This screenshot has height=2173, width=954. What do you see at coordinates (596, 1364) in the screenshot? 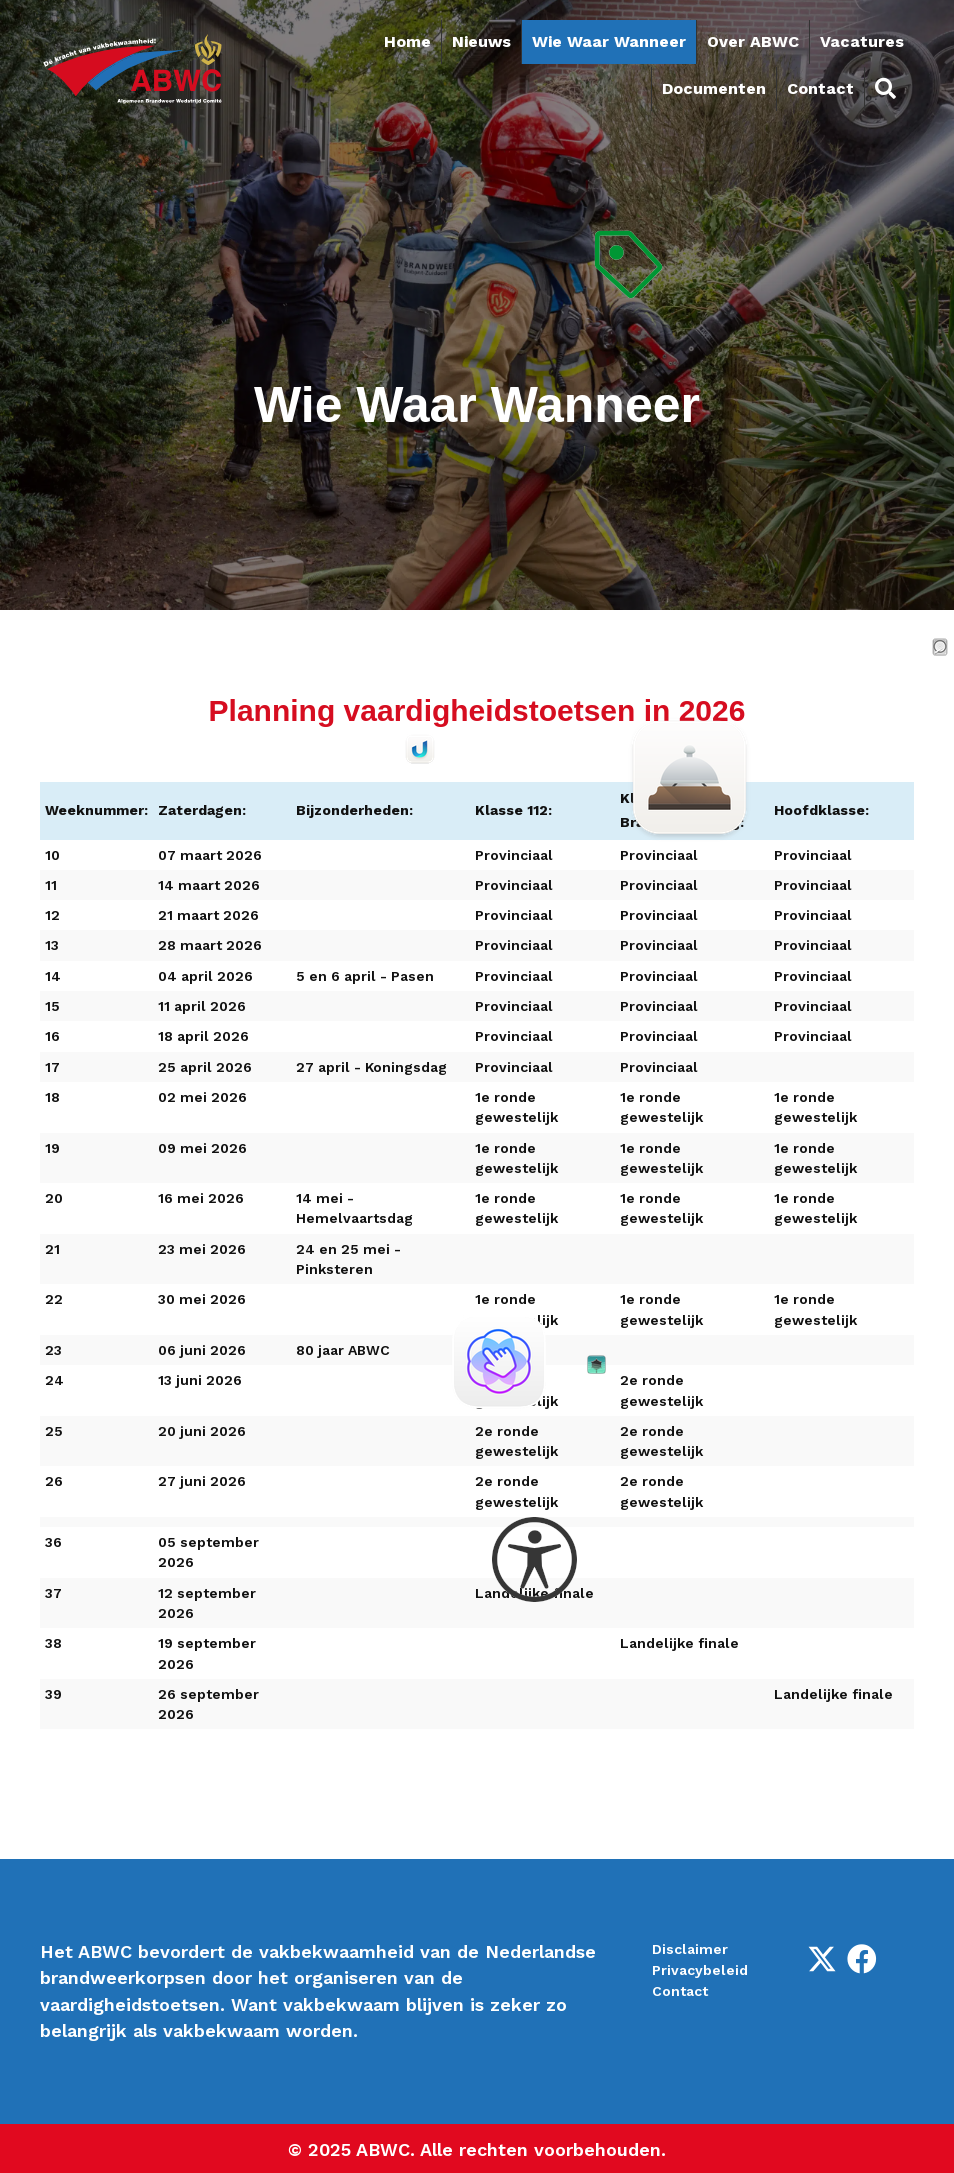
I see `launch gnome mines game` at bounding box center [596, 1364].